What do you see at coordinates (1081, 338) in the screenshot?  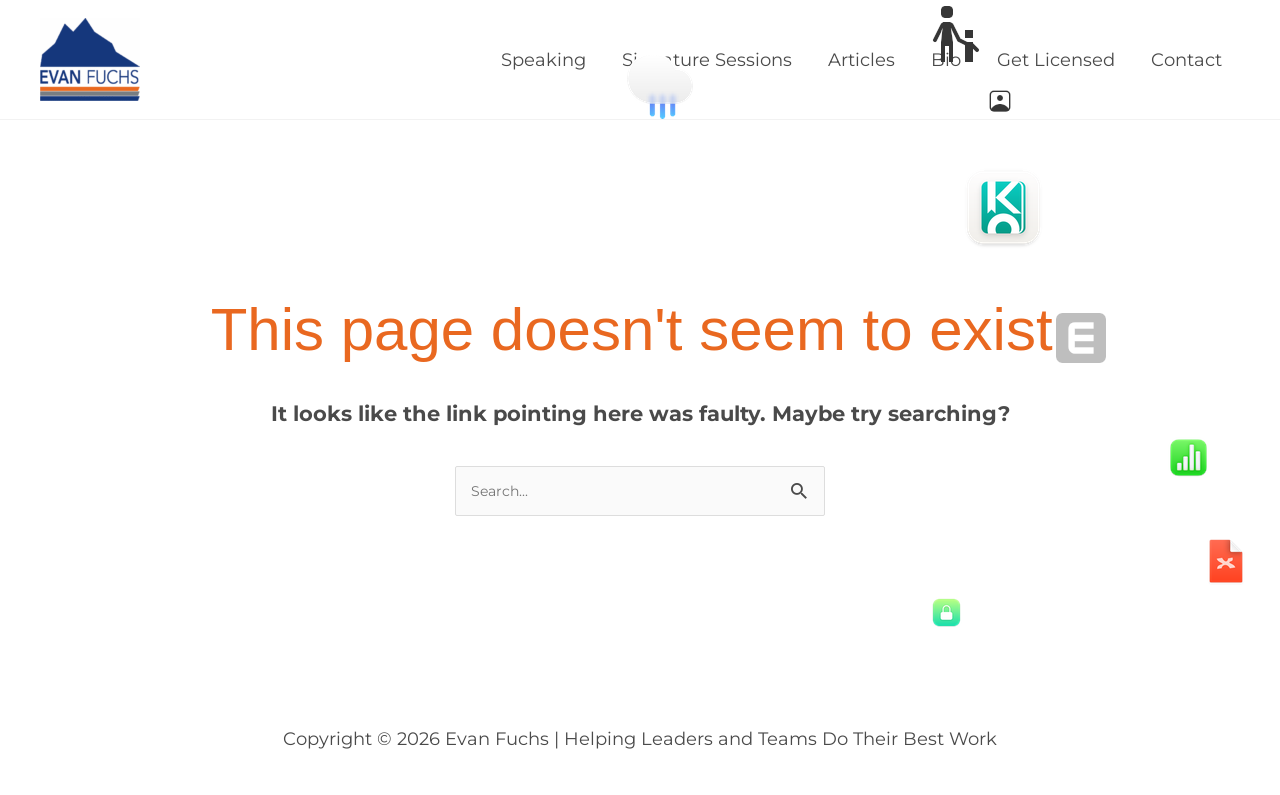 I see `indicates EDGE cellular network connection` at bounding box center [1081, 338].